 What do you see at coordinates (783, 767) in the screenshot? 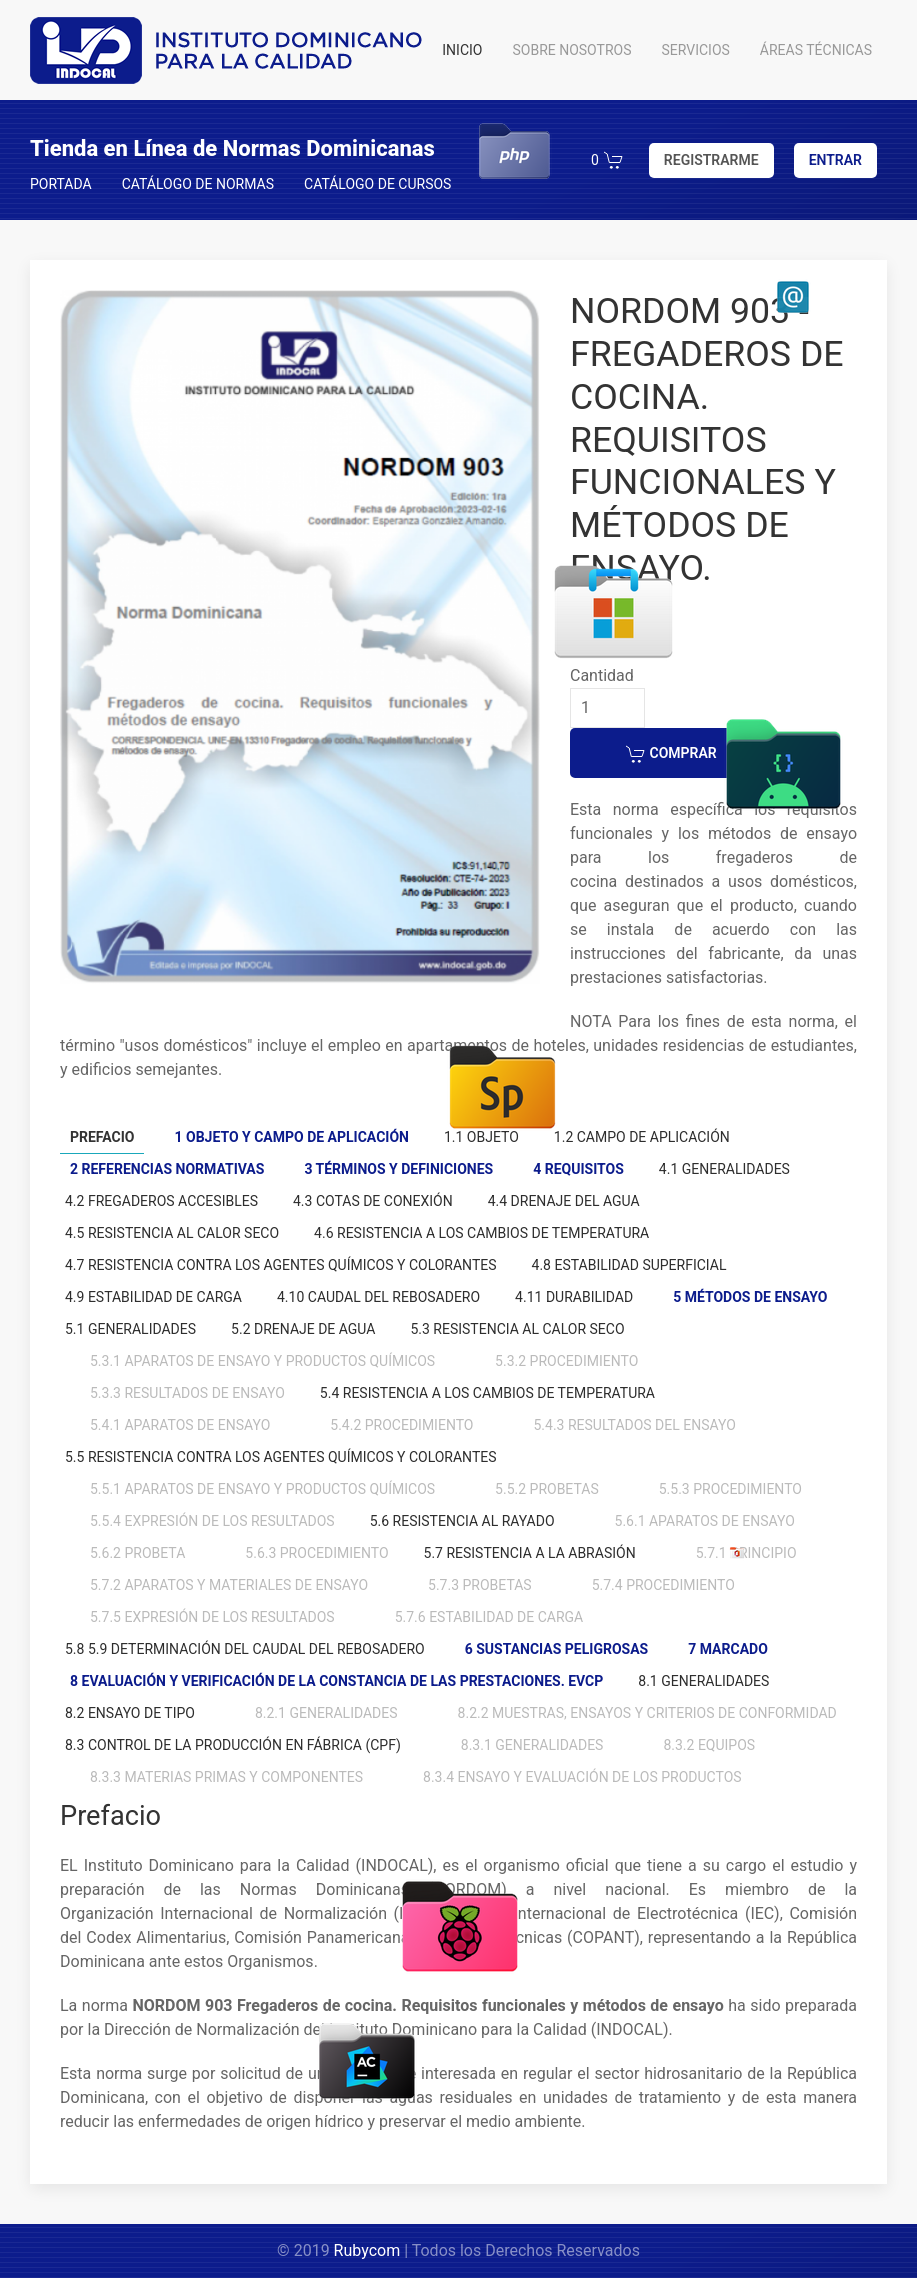
I see `open android developer project files` at bounding box center [783, 767].